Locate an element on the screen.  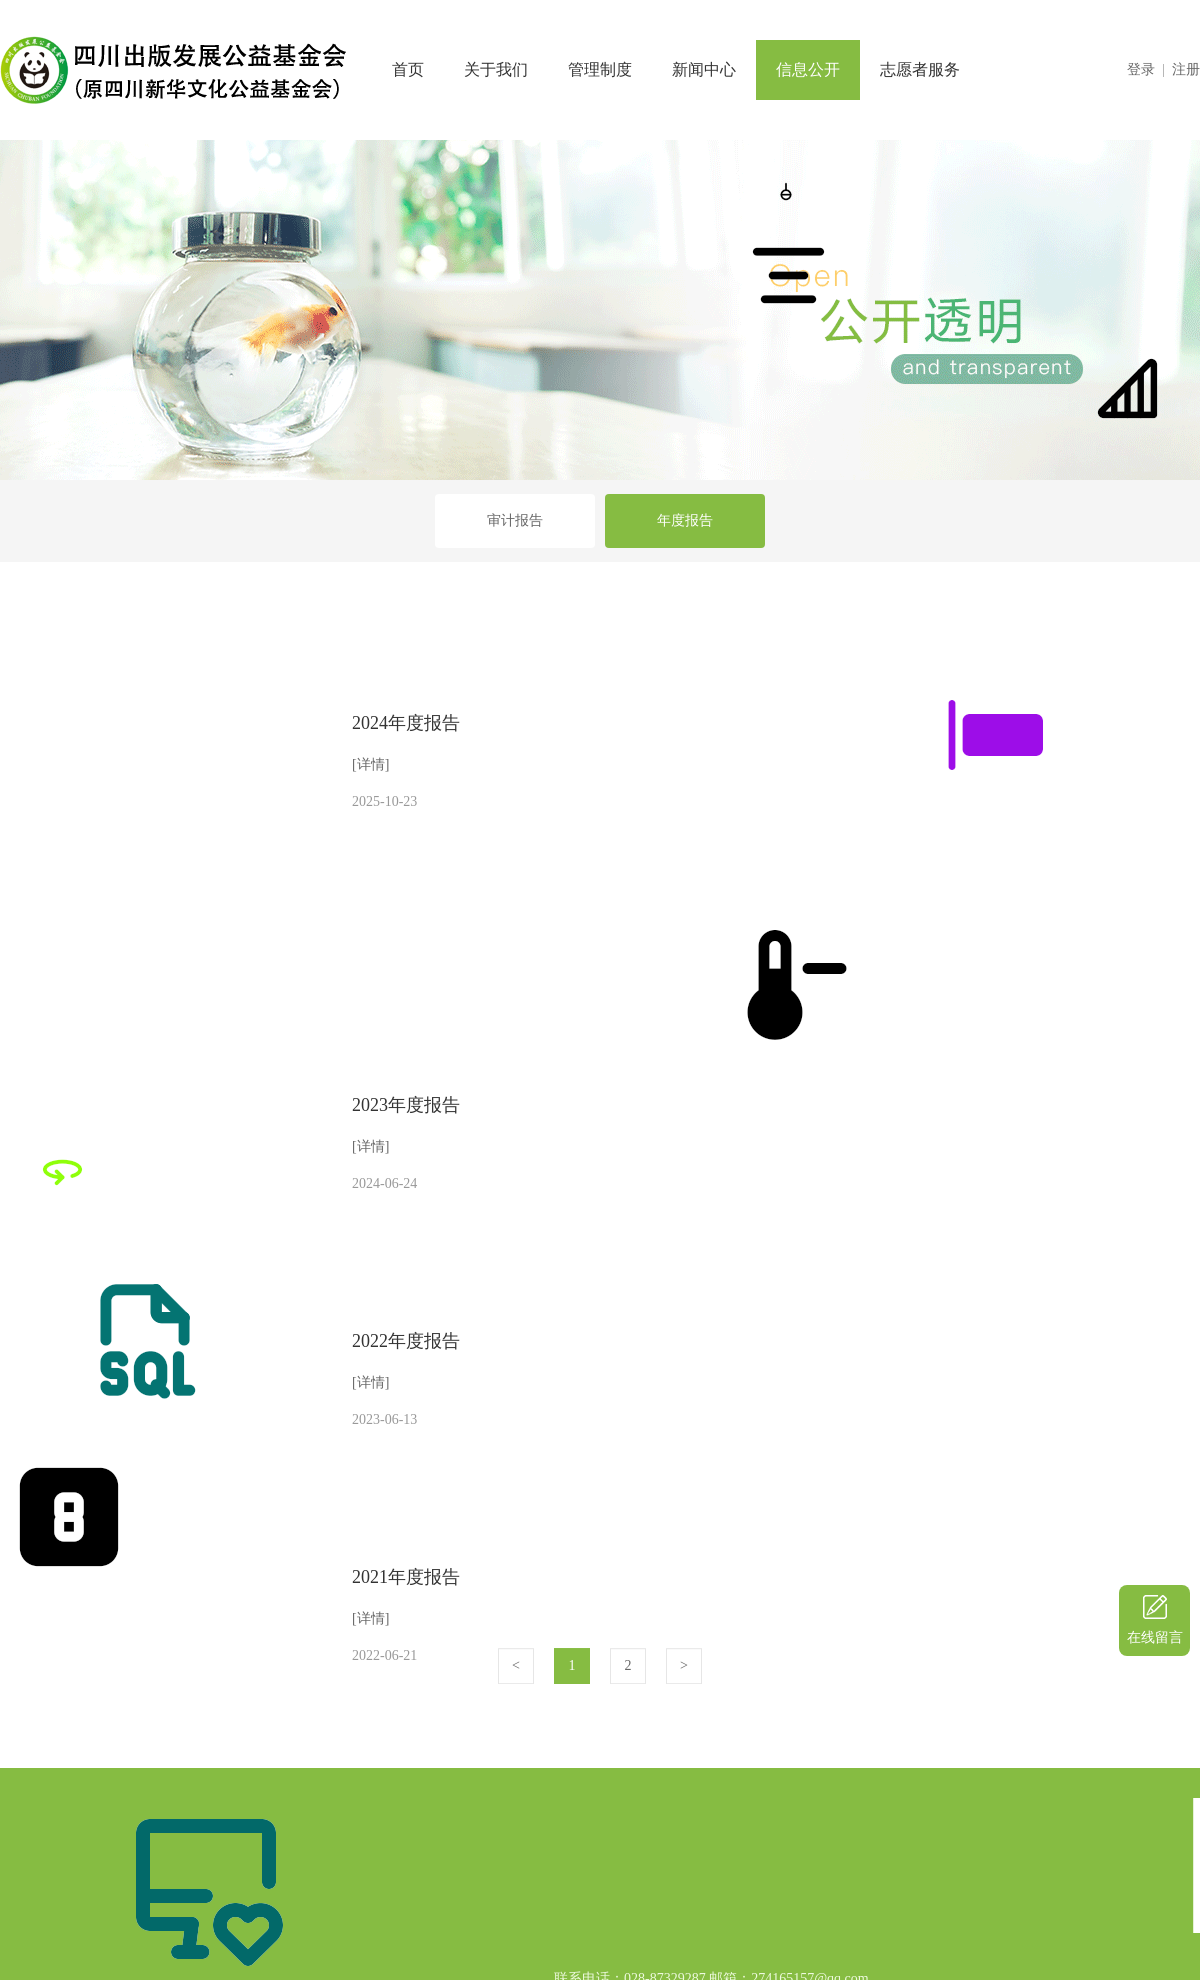
indicates full cellular signal strength is located at coordinates (1127, 388).